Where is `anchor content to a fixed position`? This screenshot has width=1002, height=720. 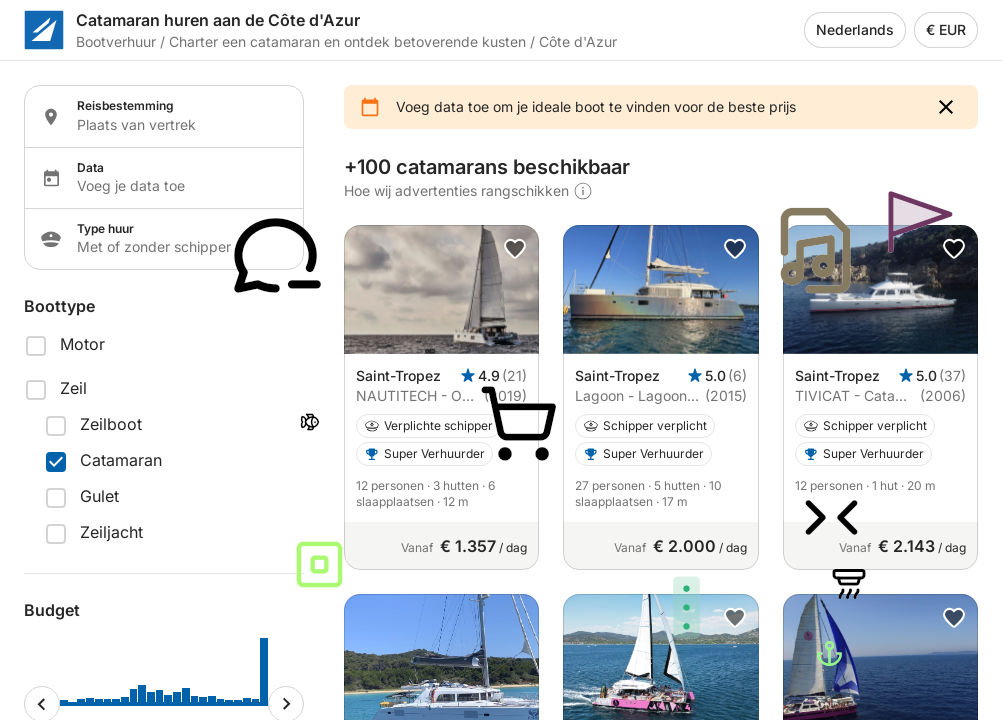
anchor content to a fixed position is located at coordinates (829, 653).